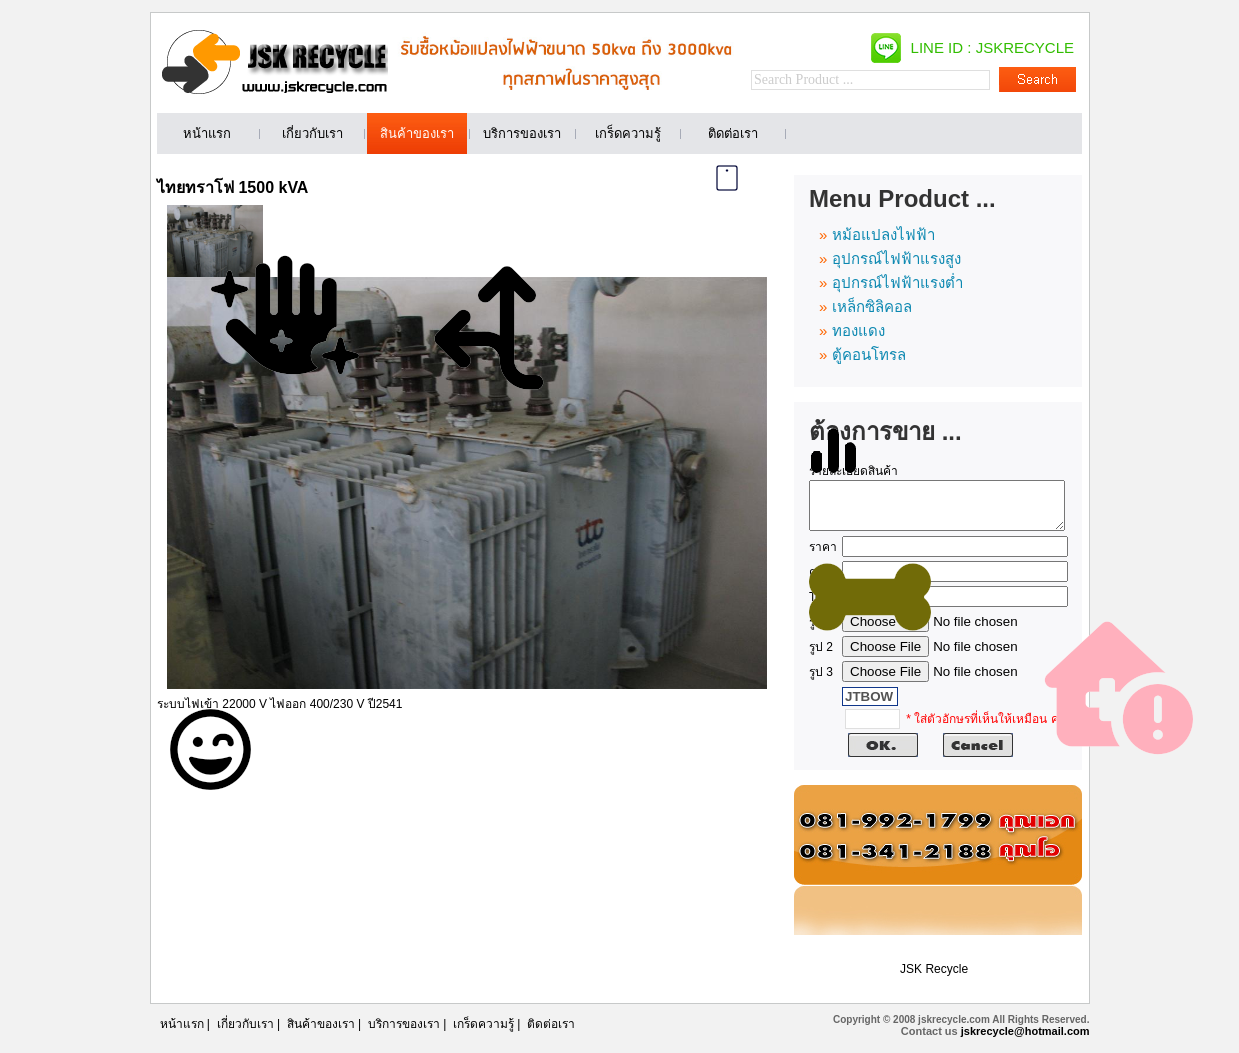  I want to click on tablet device with front-facing camera, so click(727, 178).